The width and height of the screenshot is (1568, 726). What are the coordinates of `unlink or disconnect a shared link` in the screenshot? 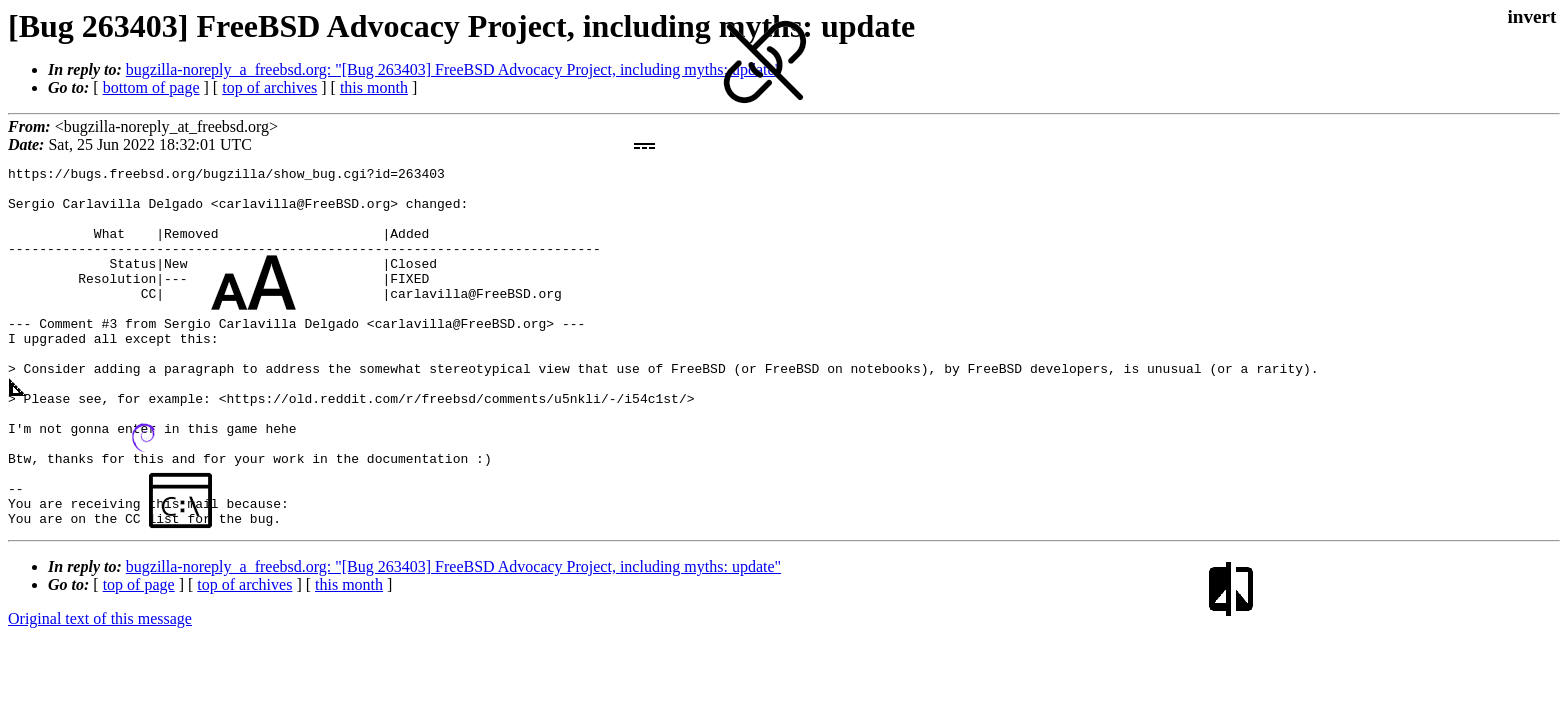 It's located at (765, 62).